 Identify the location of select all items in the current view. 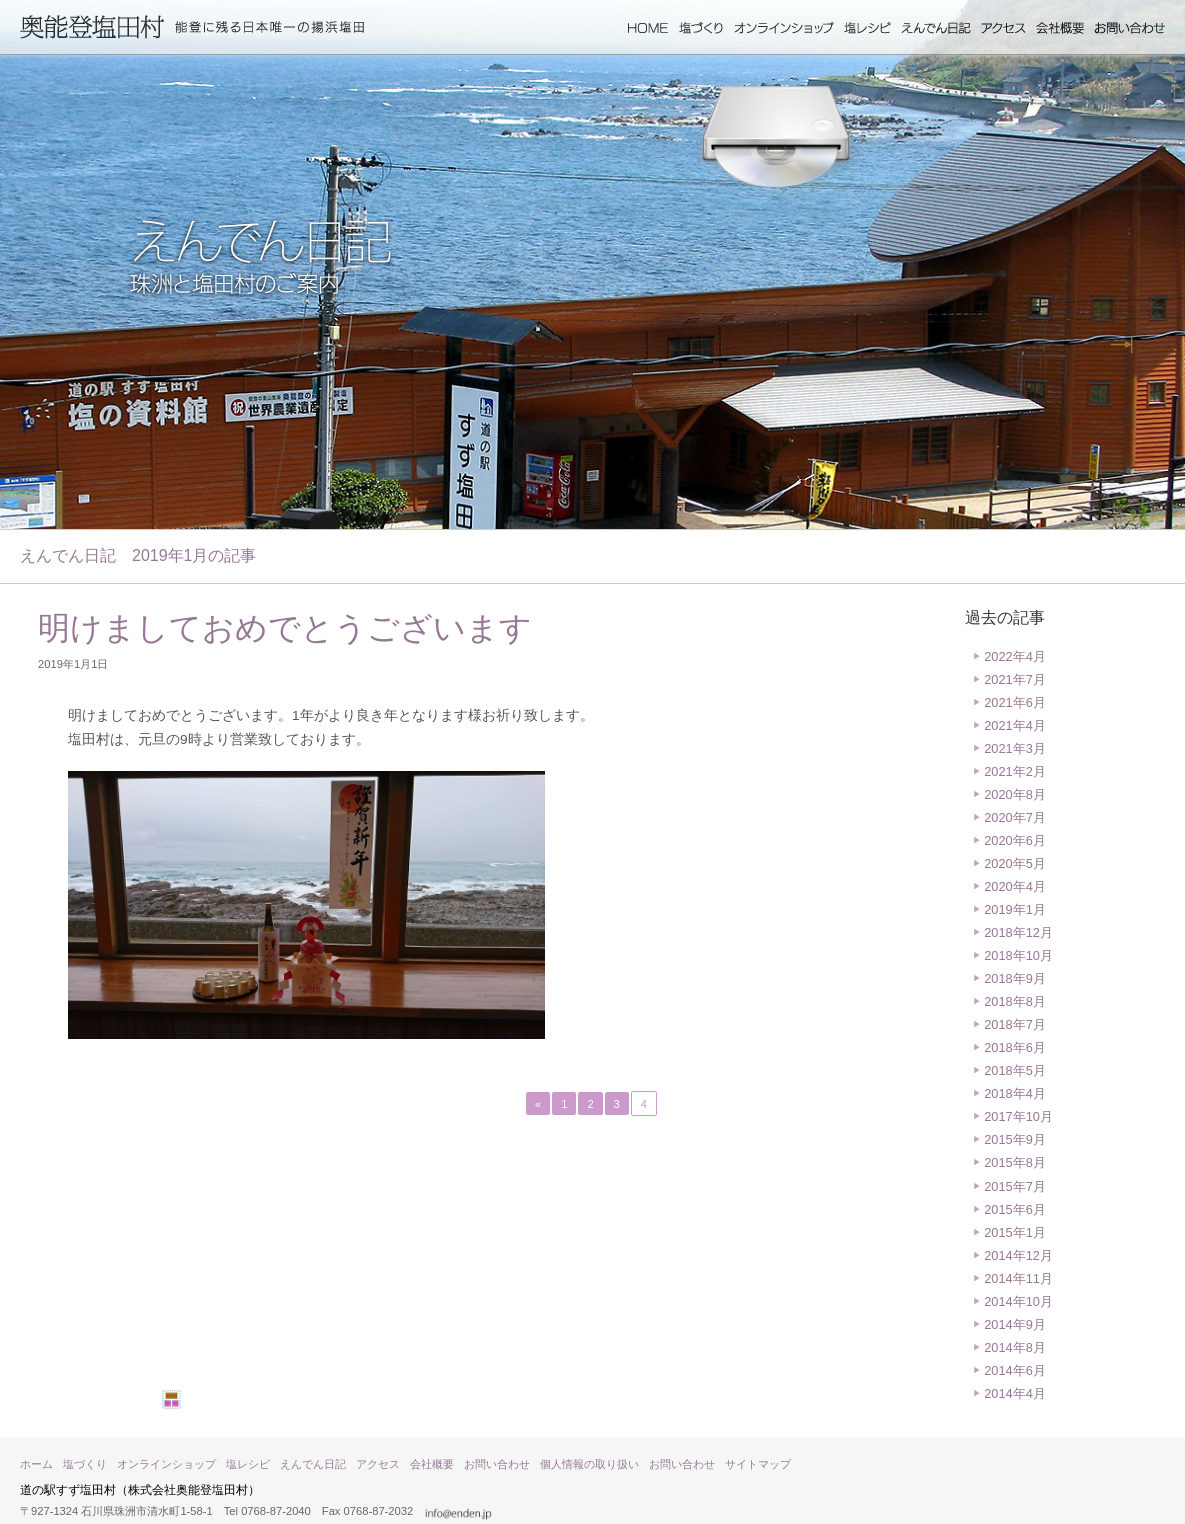
(171, 1399).